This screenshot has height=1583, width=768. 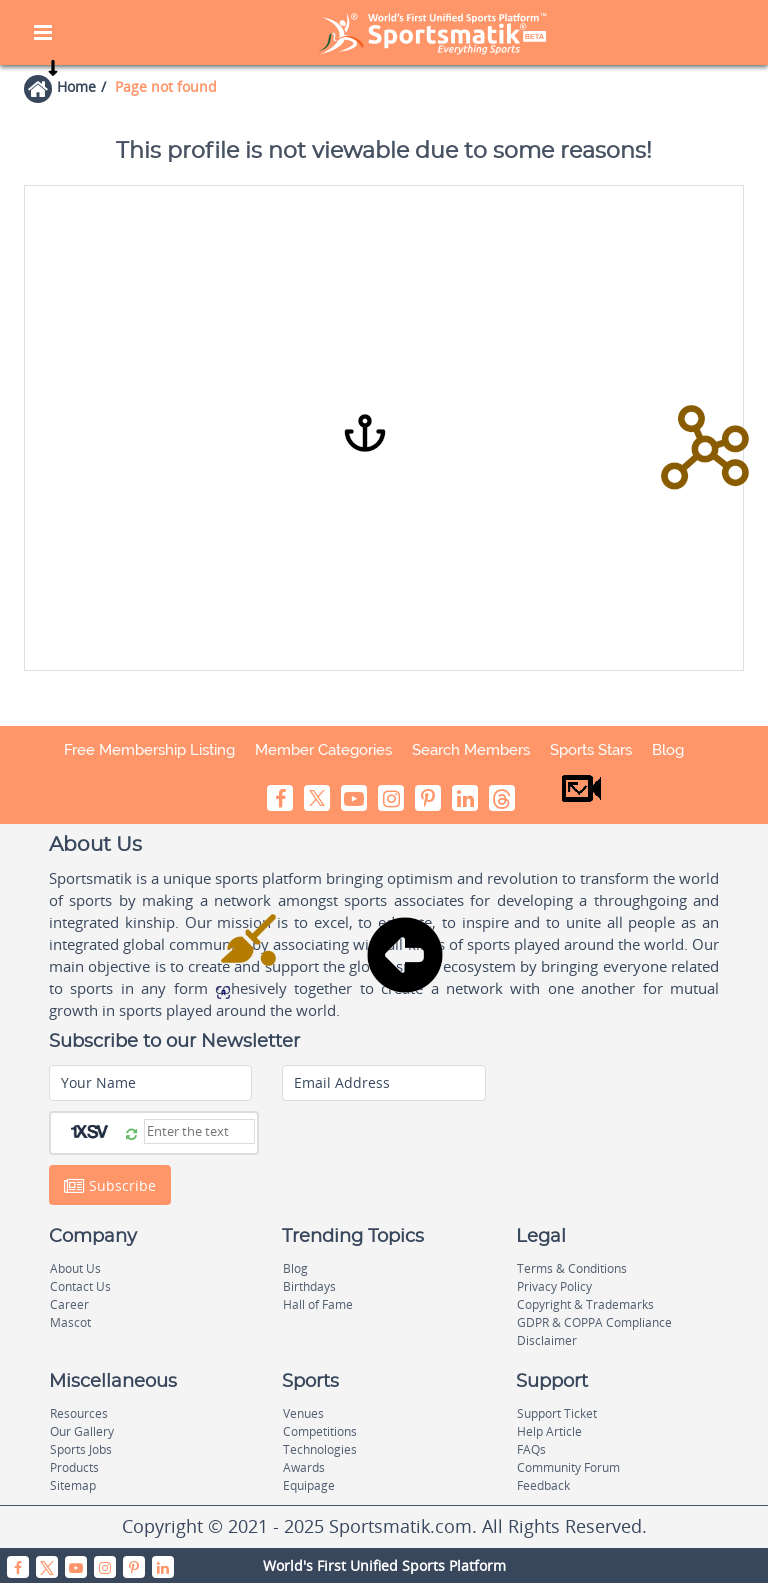 I want to click on go back to the previous screen, so click(x=405, y=955).